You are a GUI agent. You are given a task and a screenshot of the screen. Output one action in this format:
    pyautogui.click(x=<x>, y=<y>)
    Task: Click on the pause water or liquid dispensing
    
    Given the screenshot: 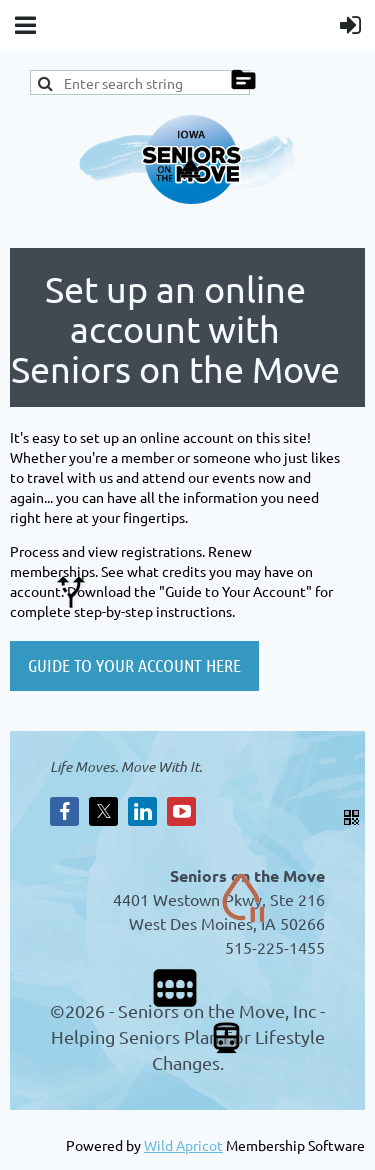 What is the action you would take?
    pyautogui.click(x=241, y=897)
    